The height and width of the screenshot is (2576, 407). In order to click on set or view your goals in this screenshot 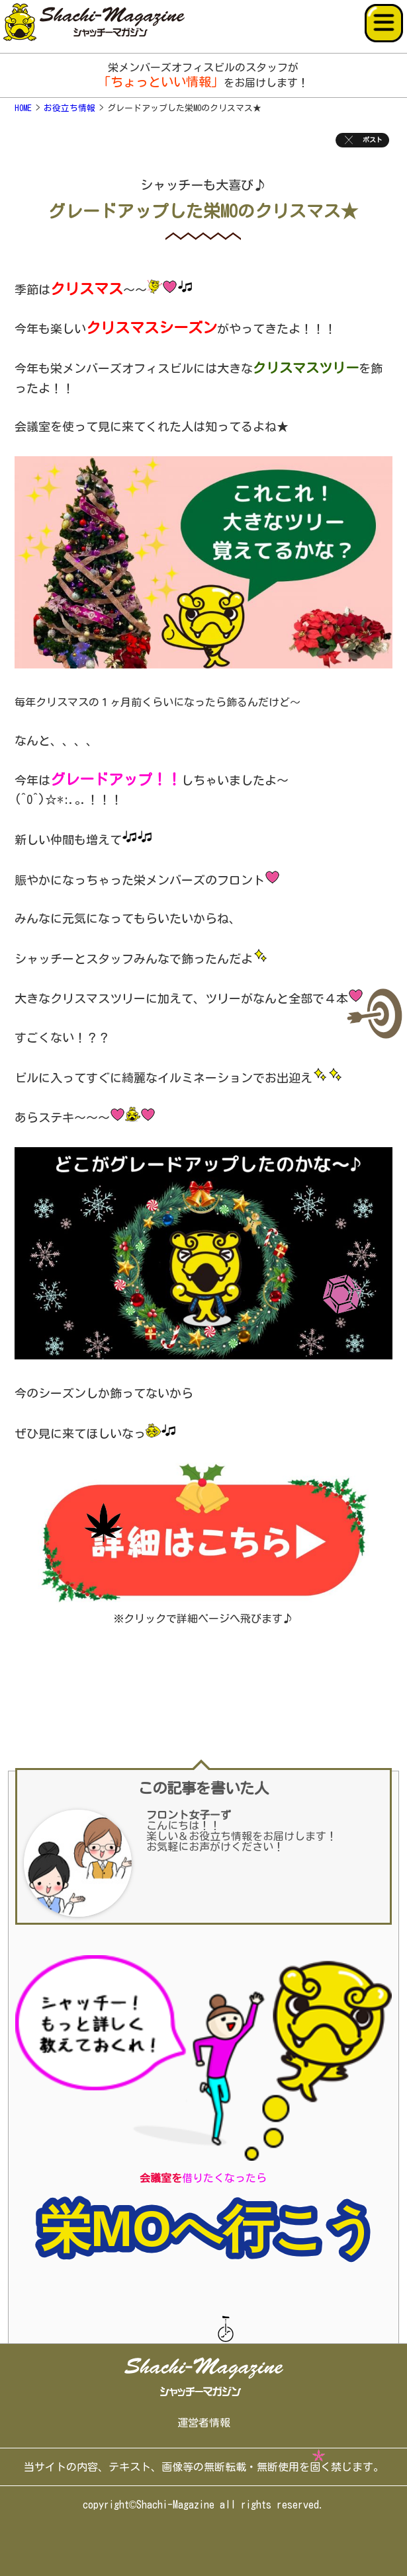, I will do `click(375, 1014)`.